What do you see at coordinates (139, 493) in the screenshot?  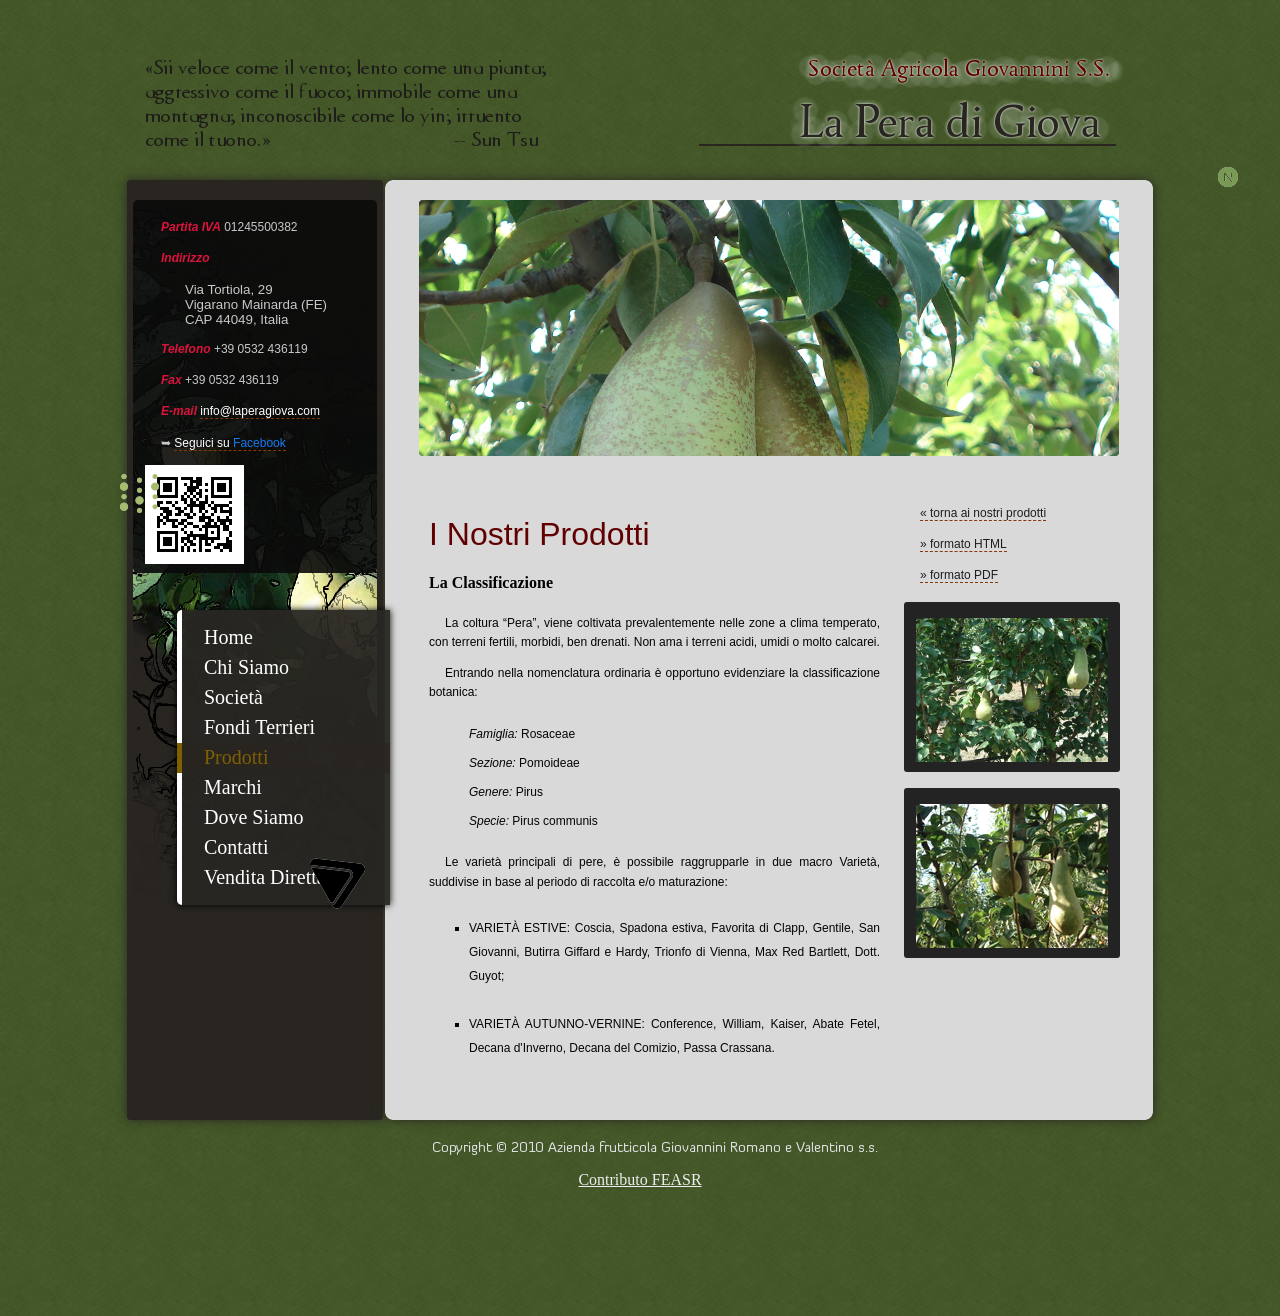 I see `open weights & biases dashboard` at bounding box center [139, 493].